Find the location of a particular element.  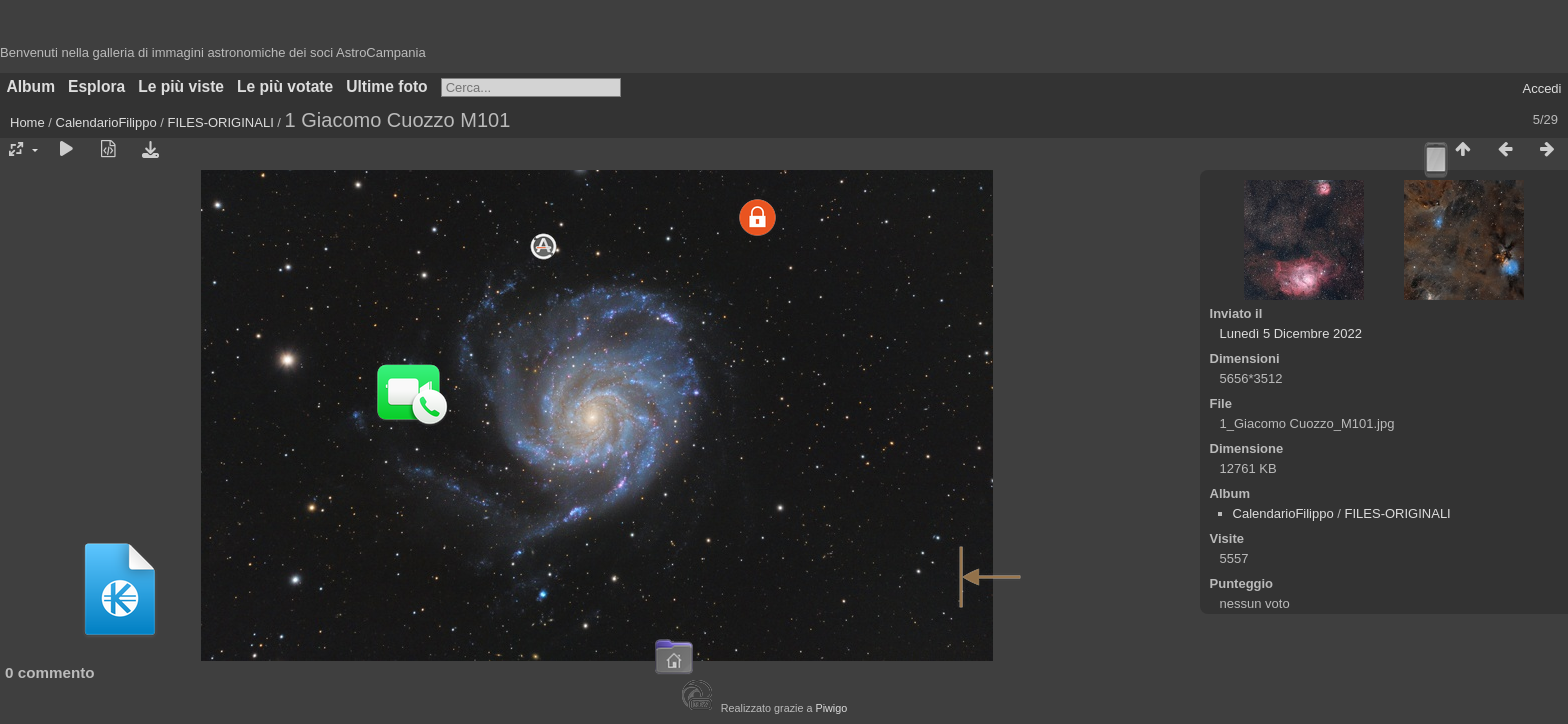

access screen lock or security settings is located at coordinates (757, 217).